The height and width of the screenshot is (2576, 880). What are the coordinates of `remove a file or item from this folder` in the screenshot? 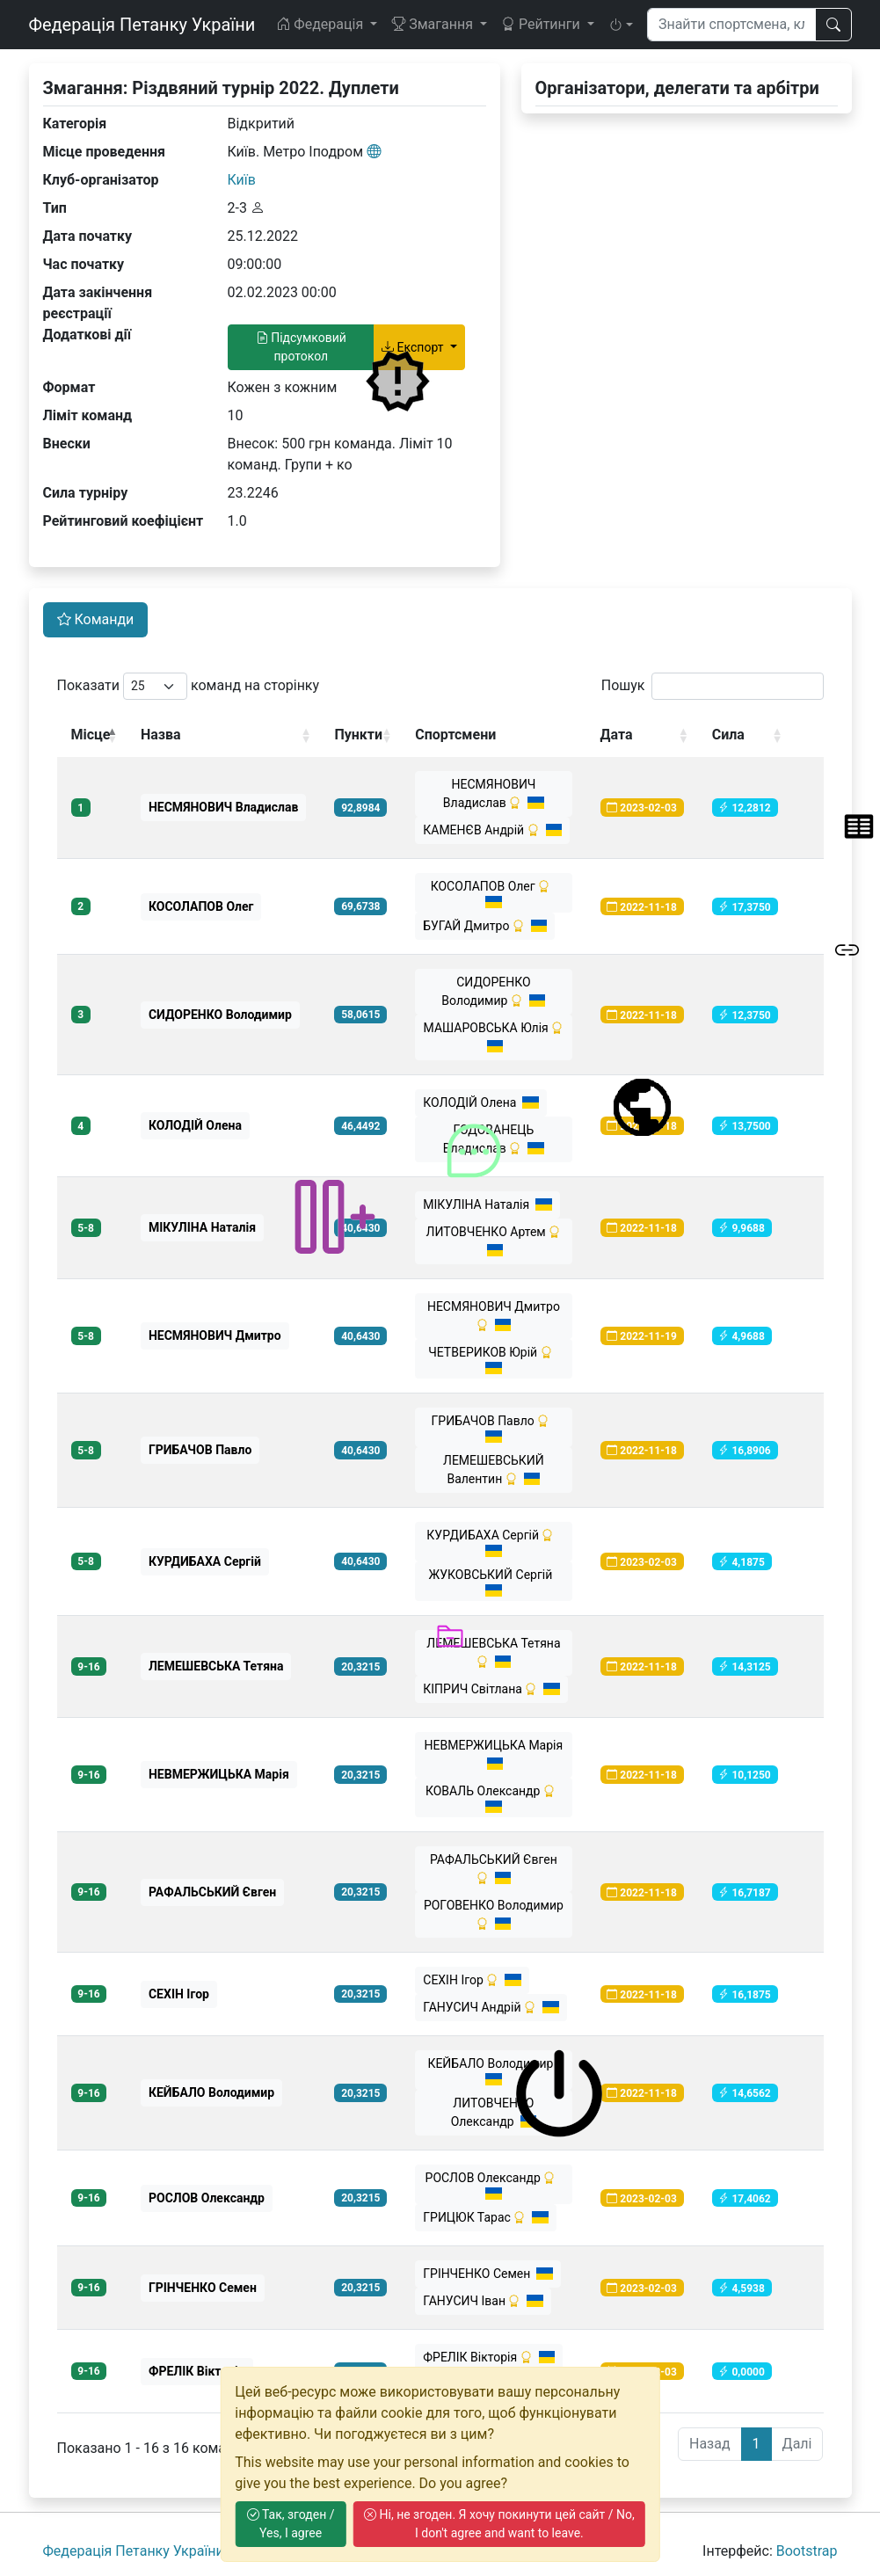 It's located at (450, 1636).